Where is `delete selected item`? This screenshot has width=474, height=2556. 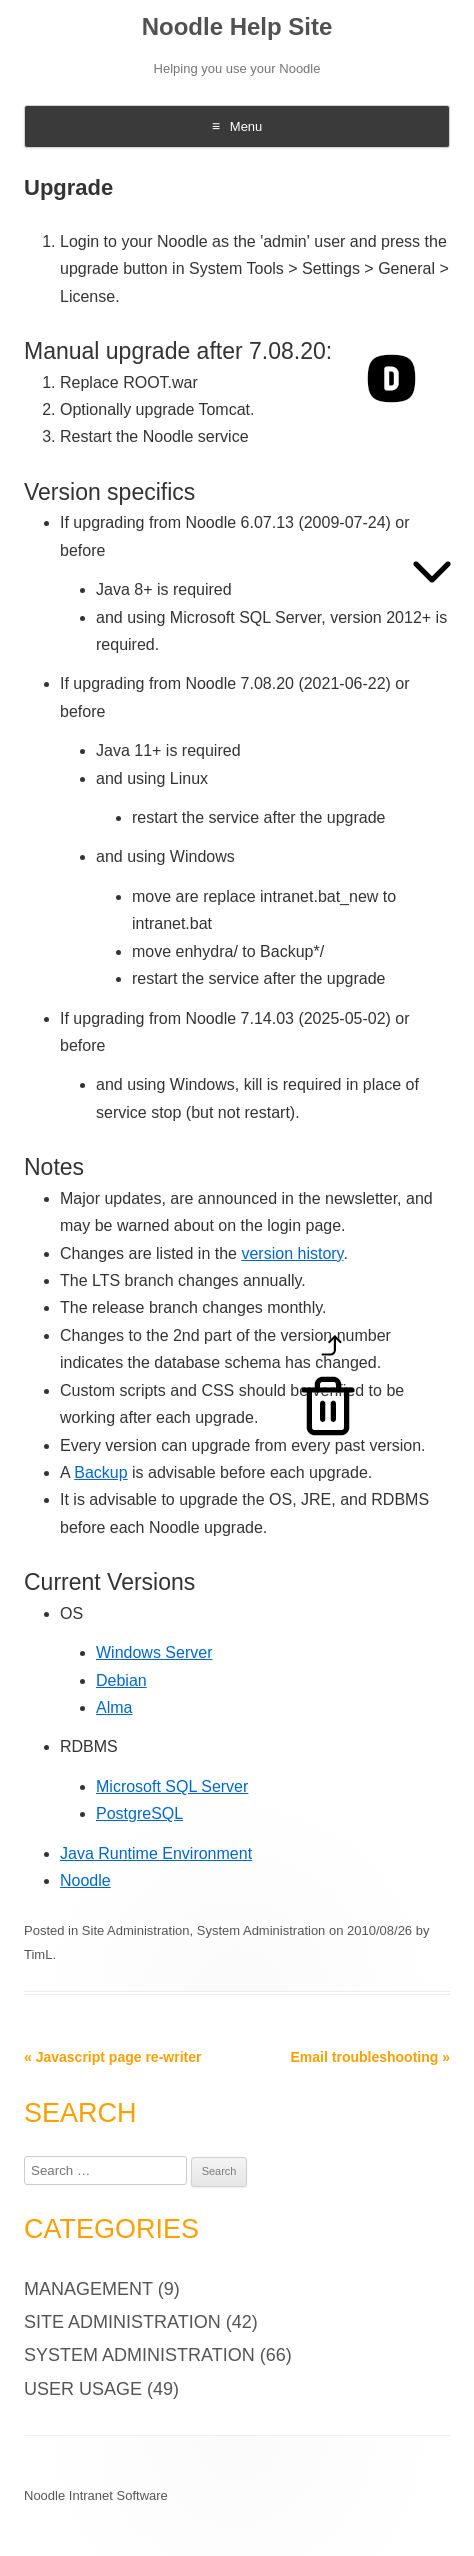 delete selected item is located at coordinates (328, 1406).